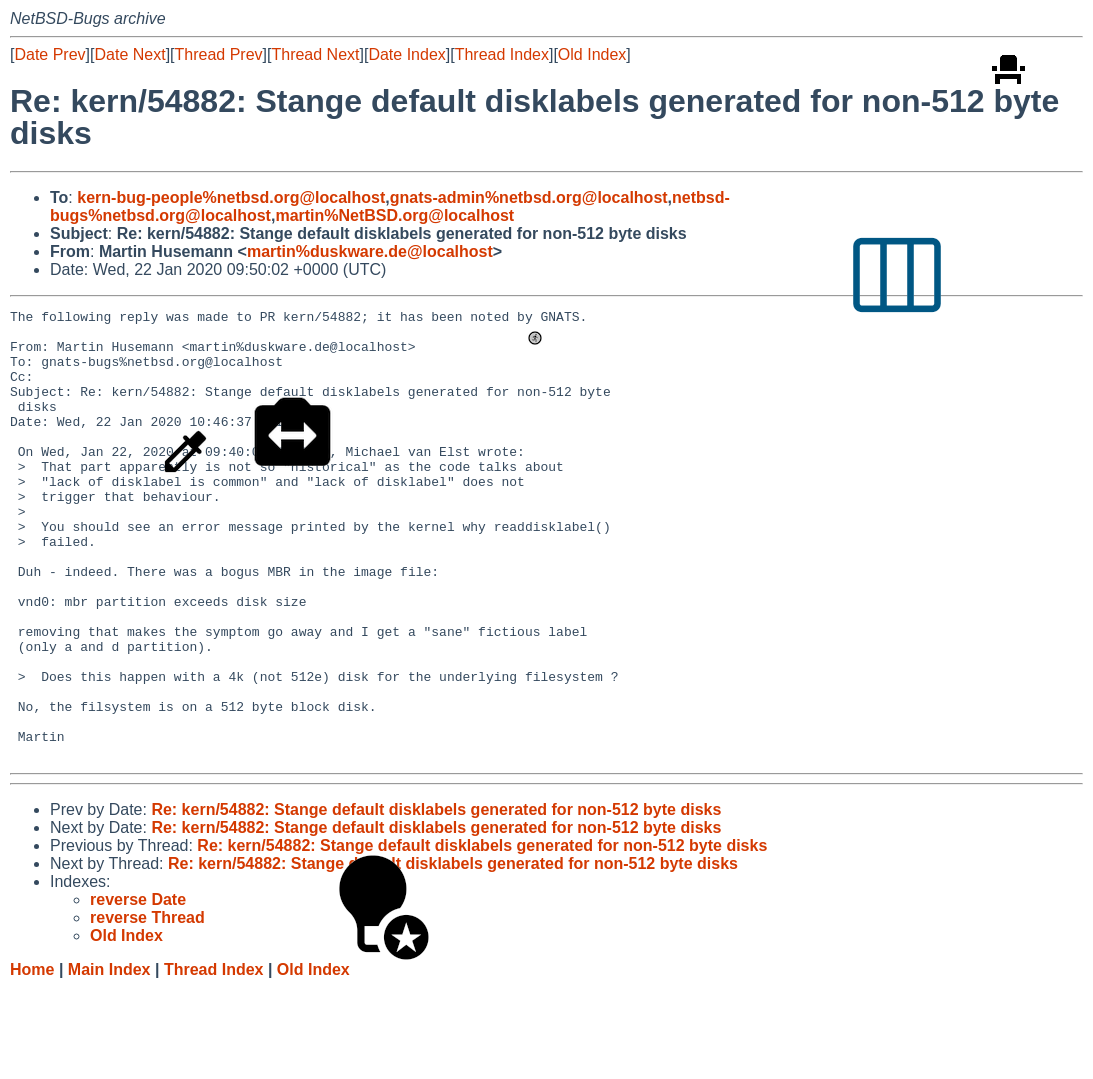 This screenshot has height=1079, width=1093. What do you see at coordinates (185, 451) in the screenshot?
I see `pick a color from the canvas` at bounding box center [185, 451].